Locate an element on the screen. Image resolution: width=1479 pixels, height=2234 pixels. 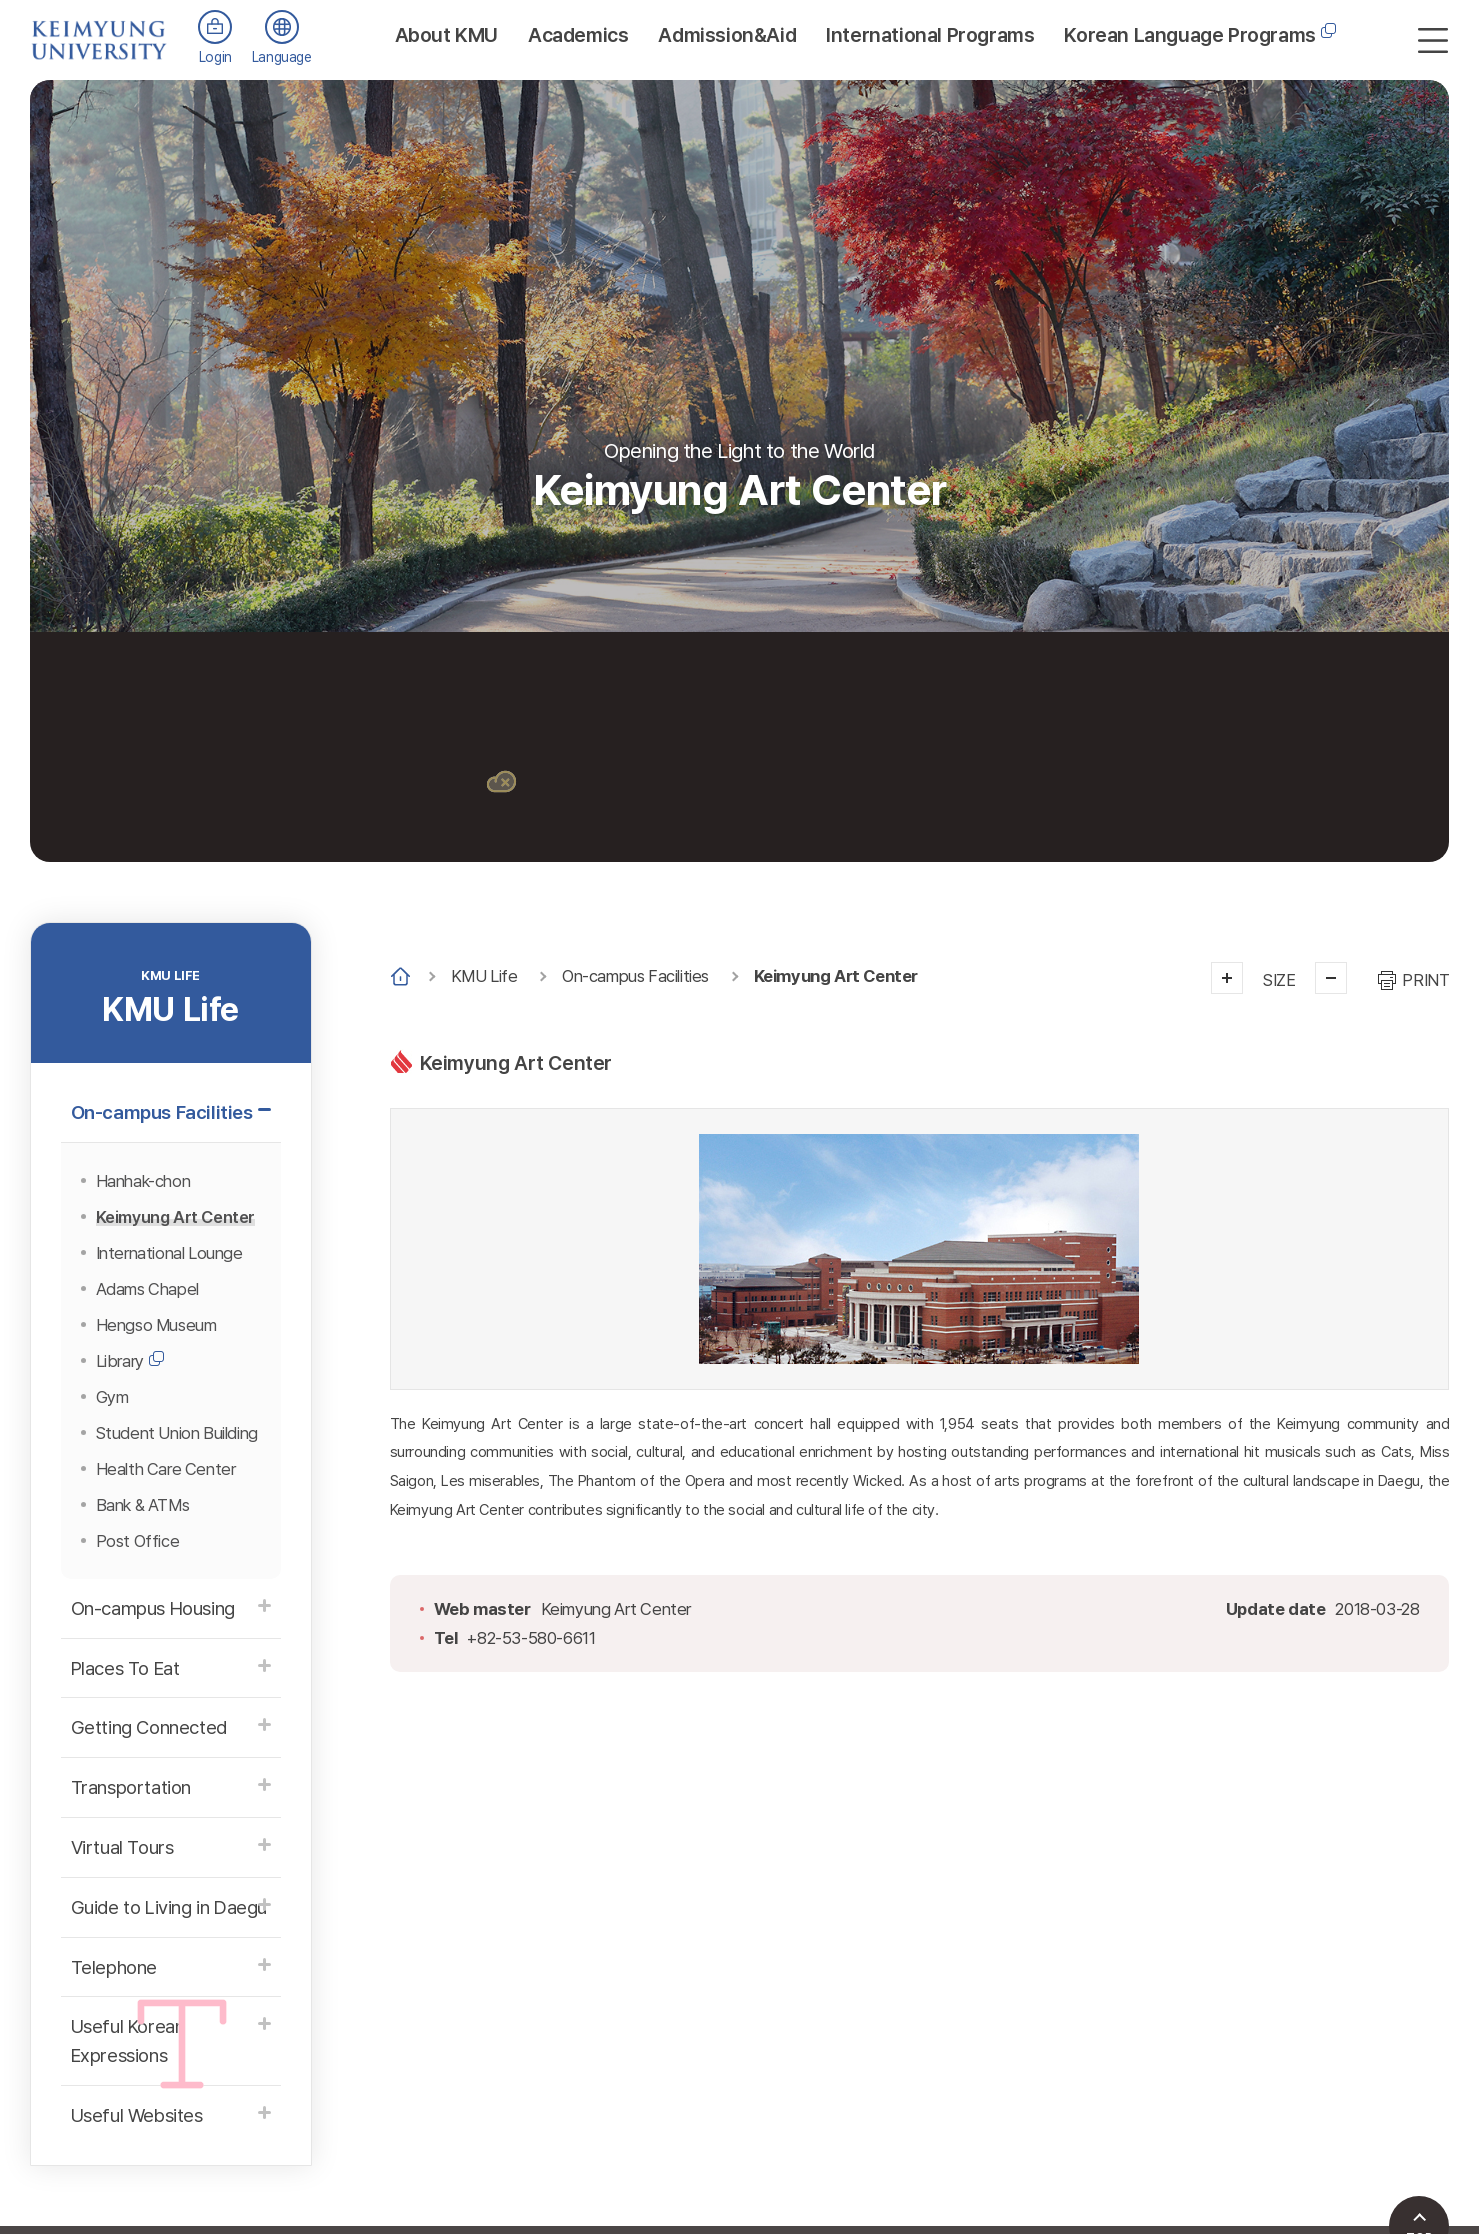
disconnect from cloud storage is located at coordinates (501, 781).